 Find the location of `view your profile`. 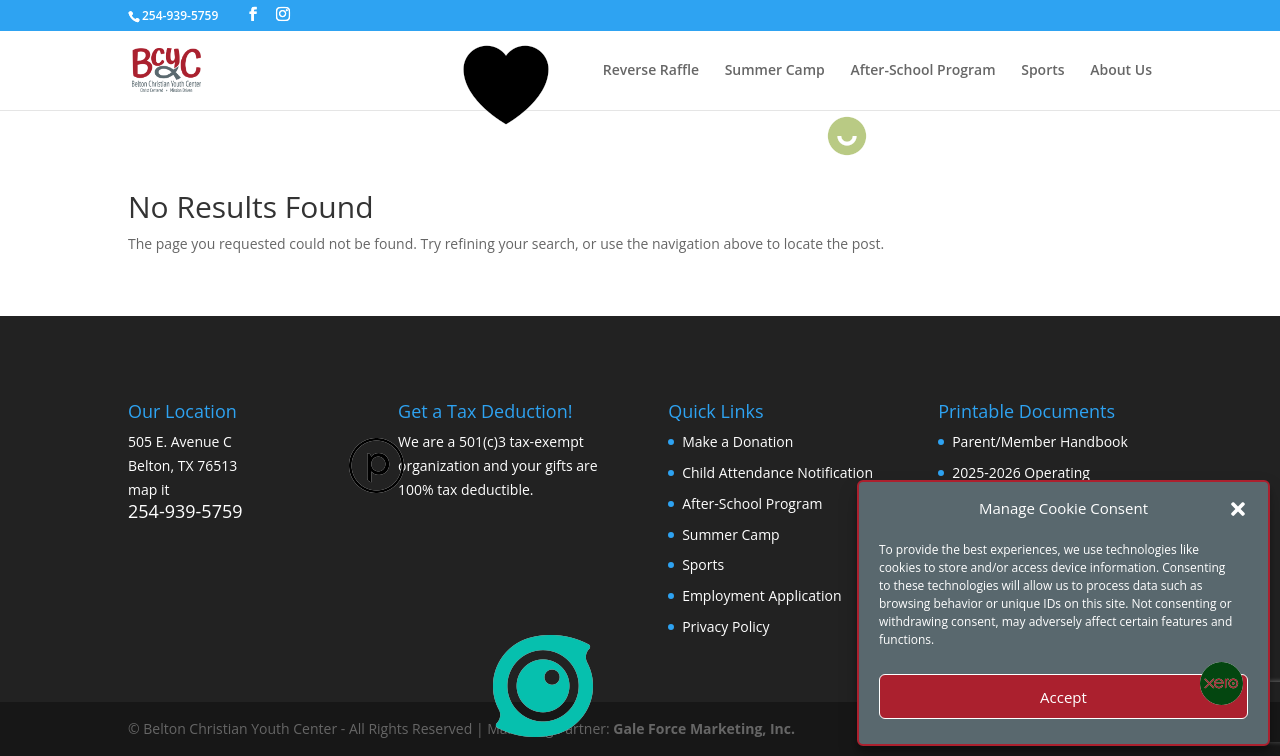

view your profile is located at coordinates (847, 136).